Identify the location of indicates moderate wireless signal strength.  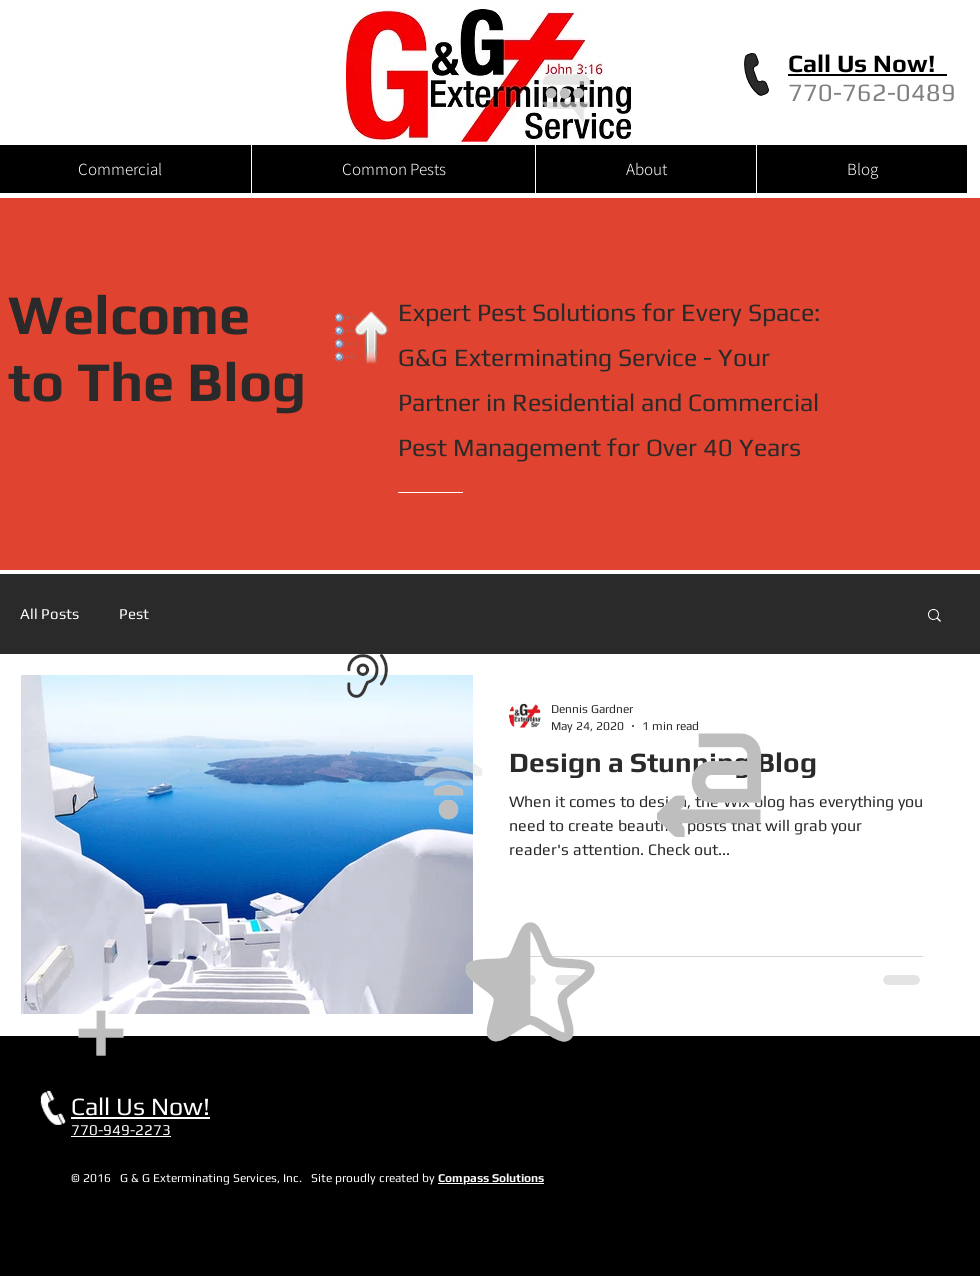
(448, 785).